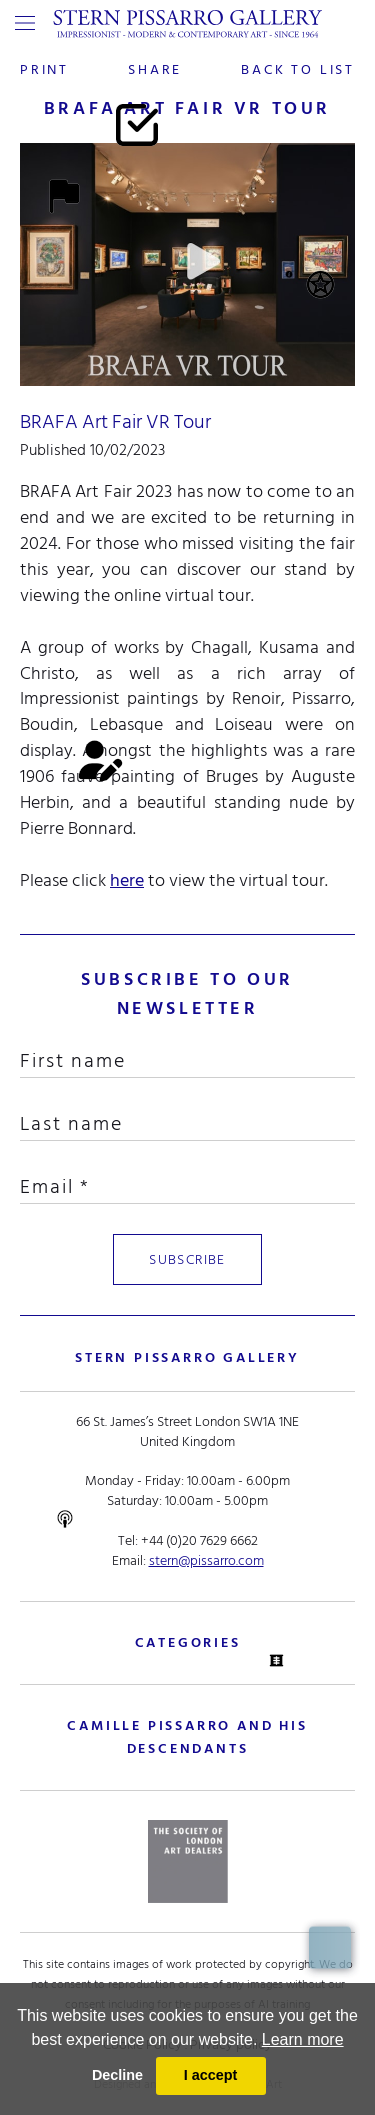  Describe the element at coordinates (99, 759) in the screenshot. I see `edit user profile` at that location.